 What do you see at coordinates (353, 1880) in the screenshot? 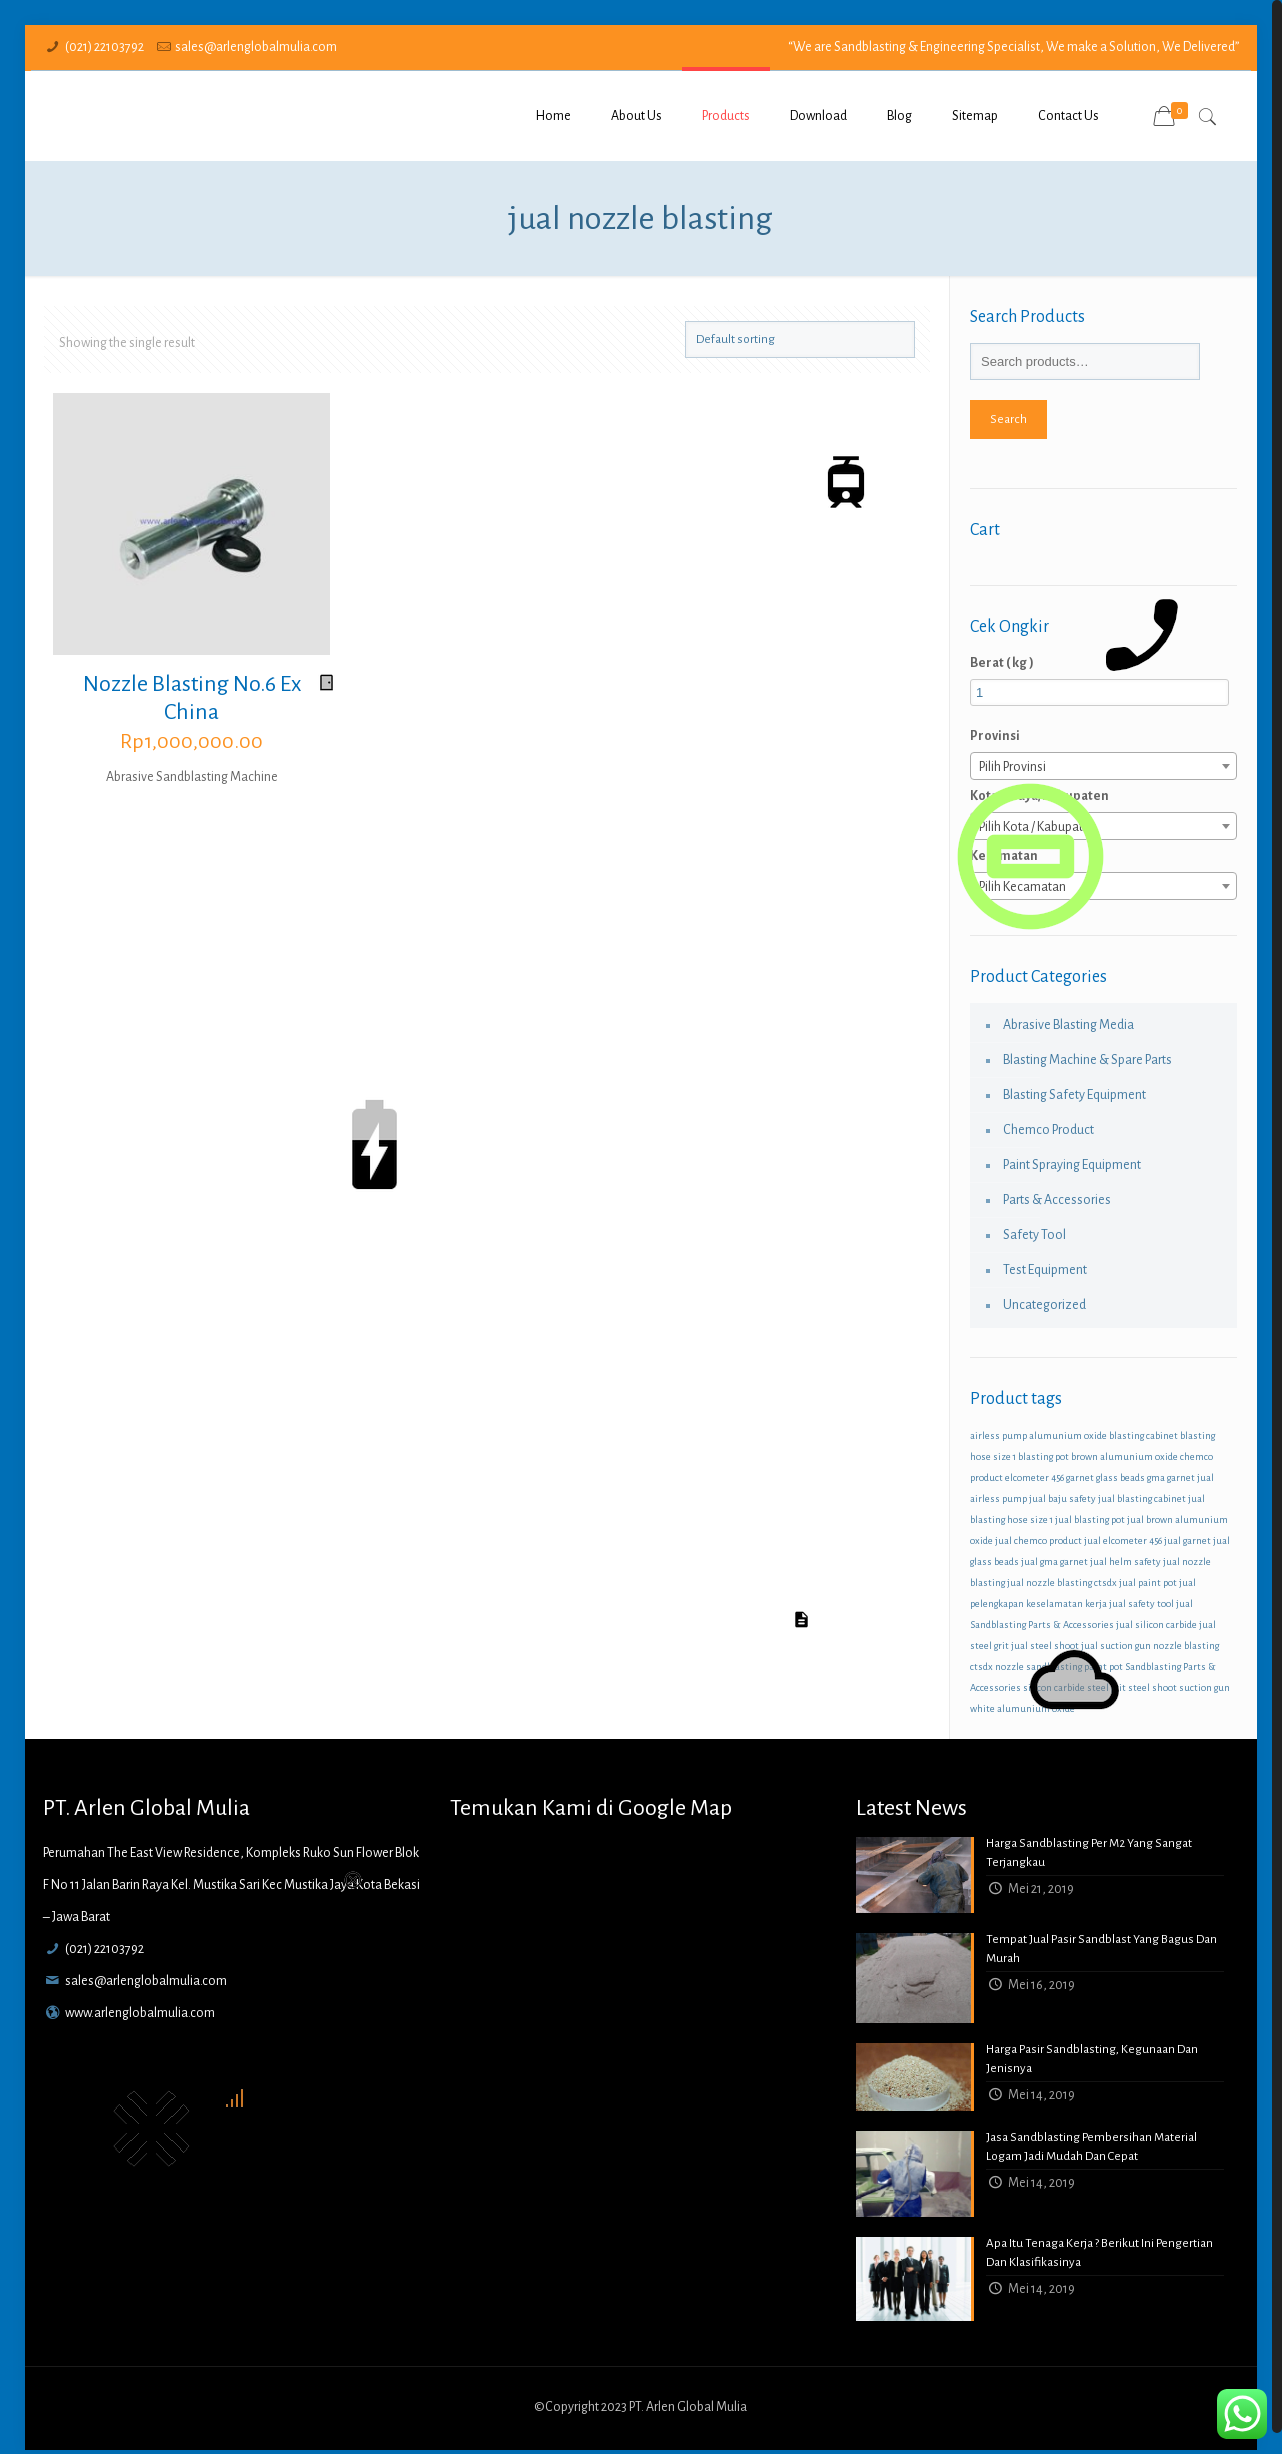
I see `playstation cross button symbol` at bounding box center [353, 1880].